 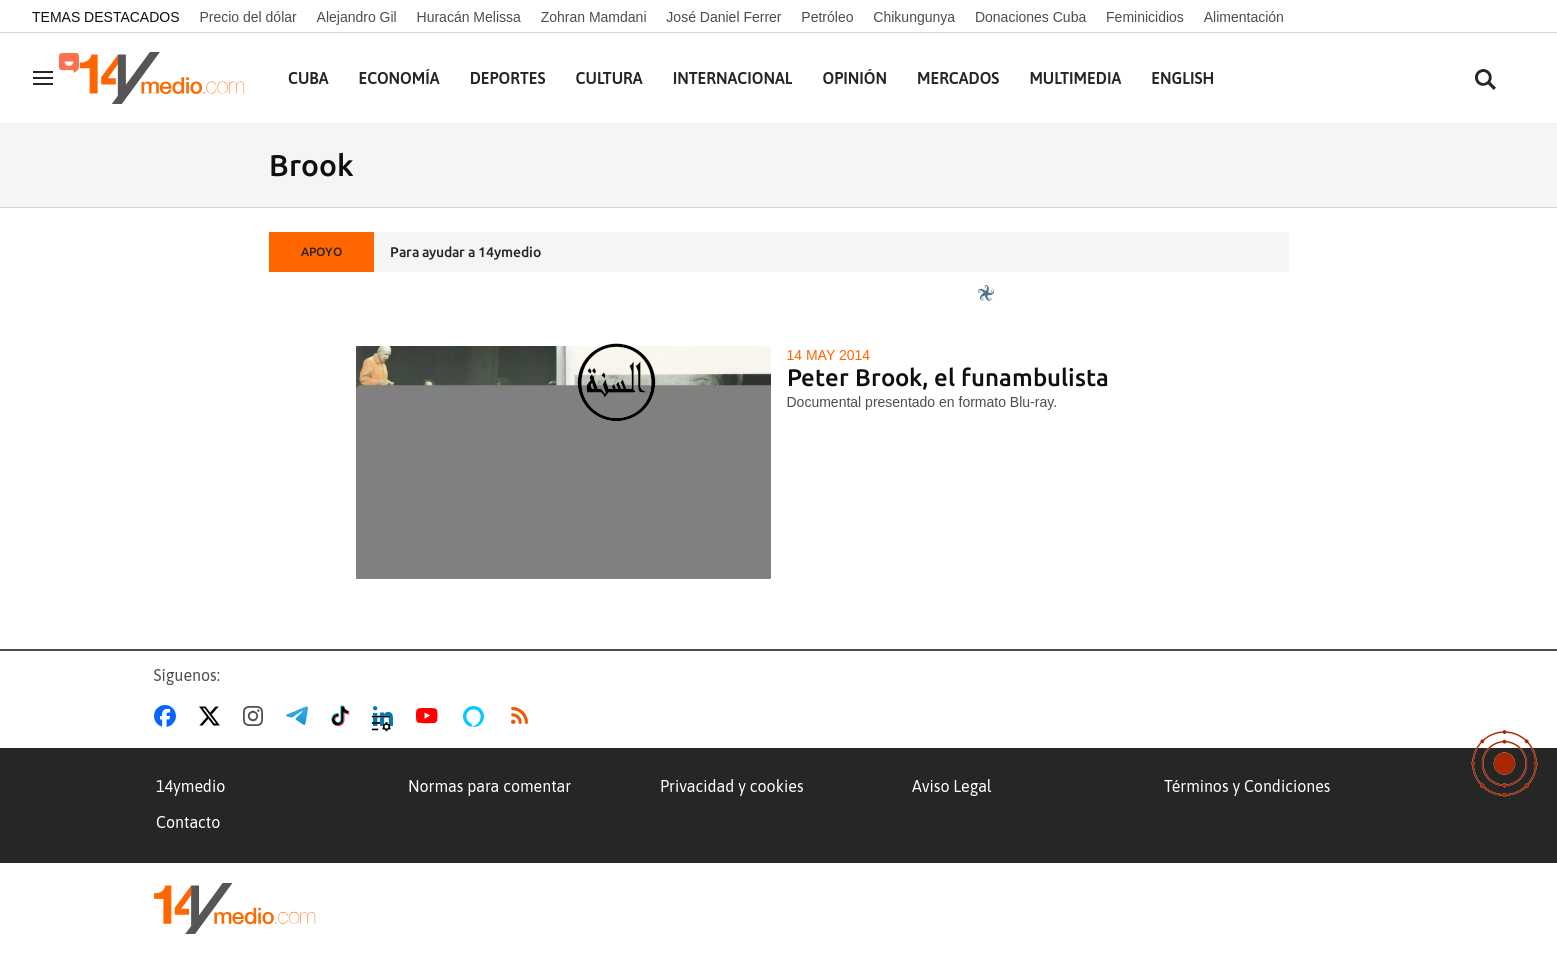 What do you see at coordinates (1504, 763) in the screenshot?
I see `KDE Neon Linux distribution logo` at bounding box center [1504, 763].